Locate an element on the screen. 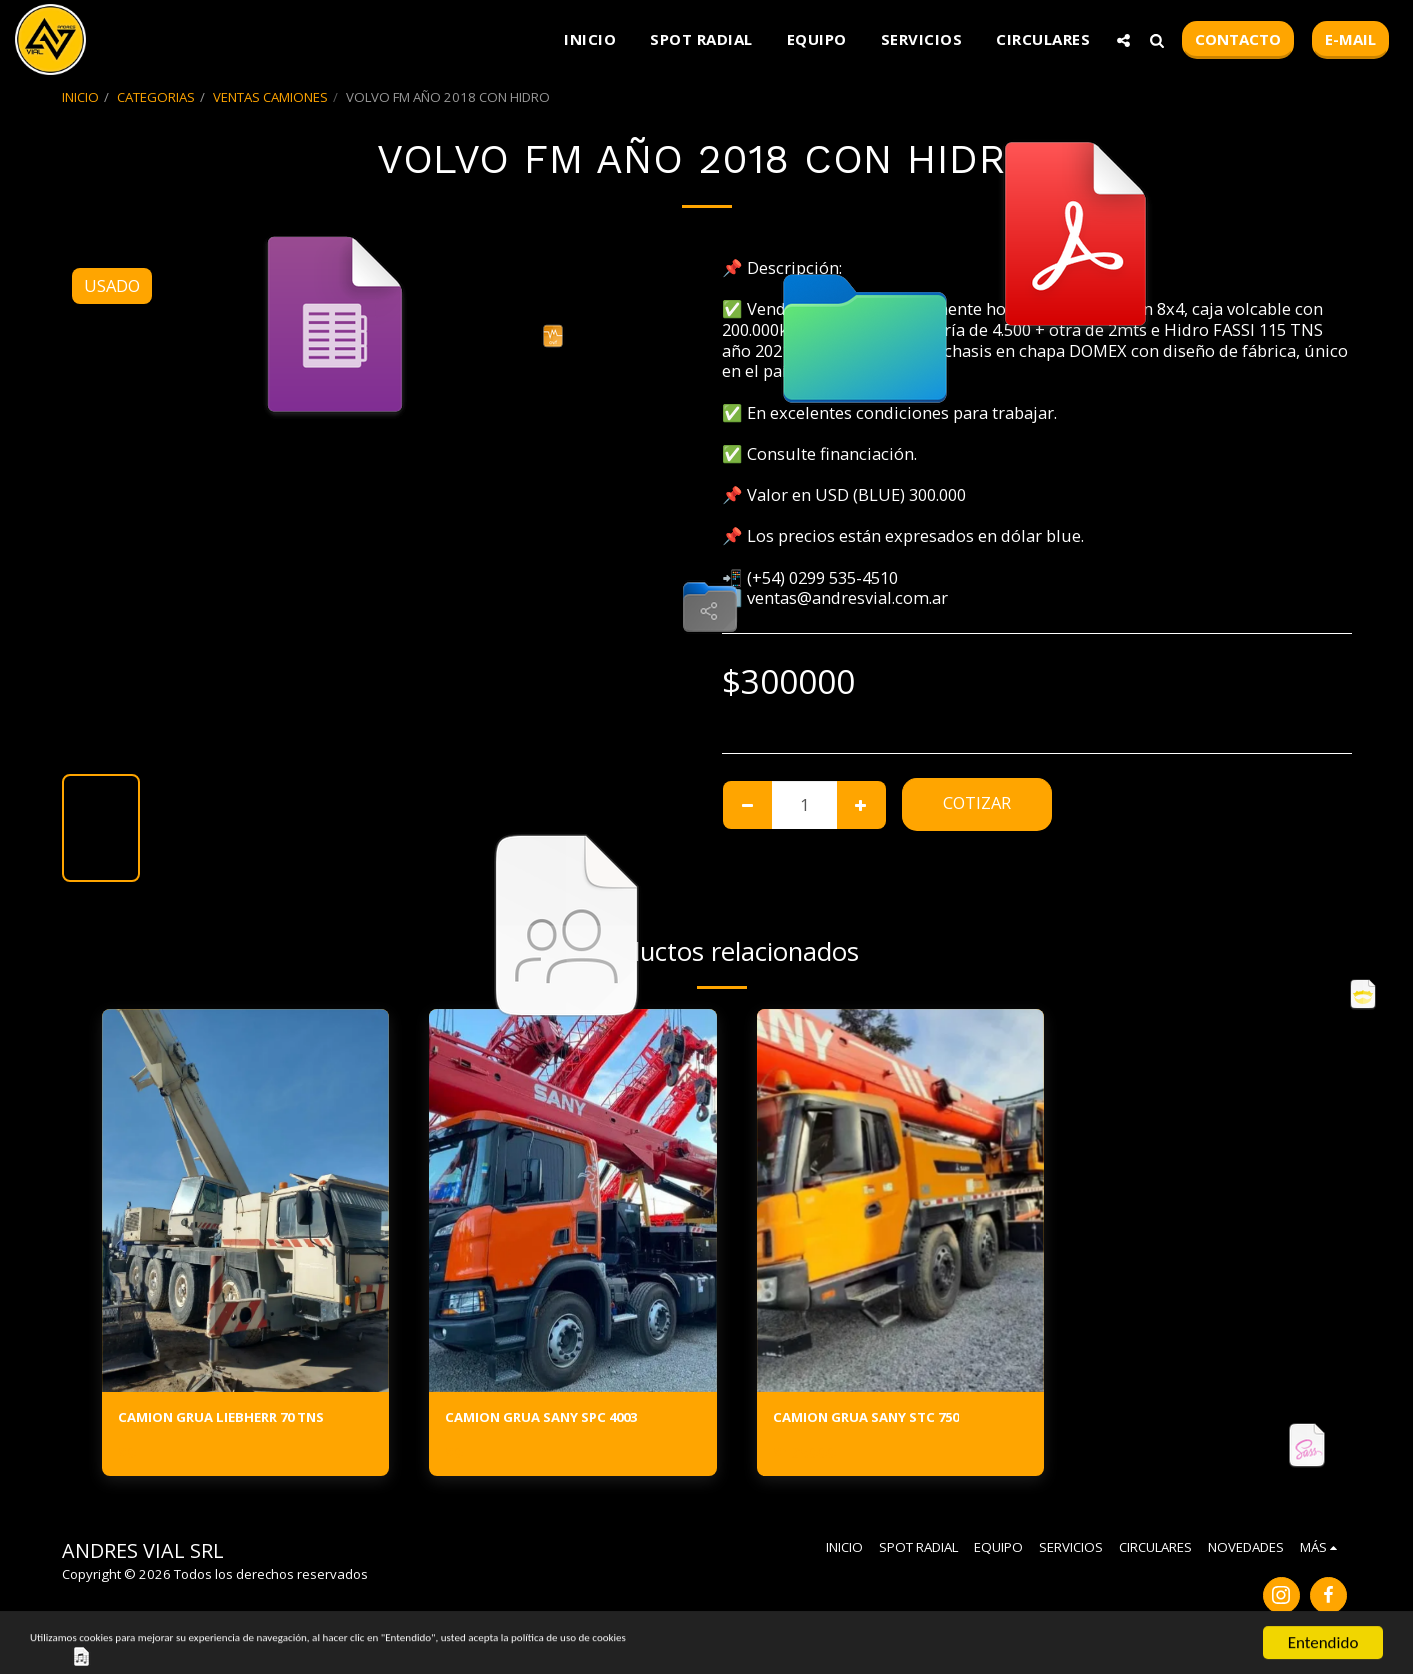 The height and width of the screenshot is (1674, 1413). open a Microsoft OneNote file is located at coordinates (335, 324).